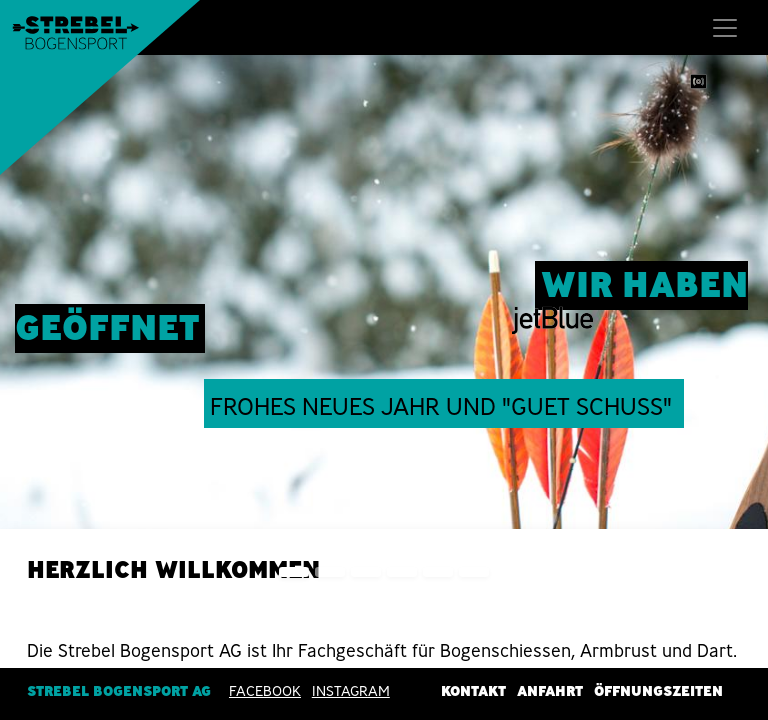 This screenshot has width=768, height=720. Describe the element at coordinates (552, 320) in the screenshot. I see `access JetBlue airline services` at that location.